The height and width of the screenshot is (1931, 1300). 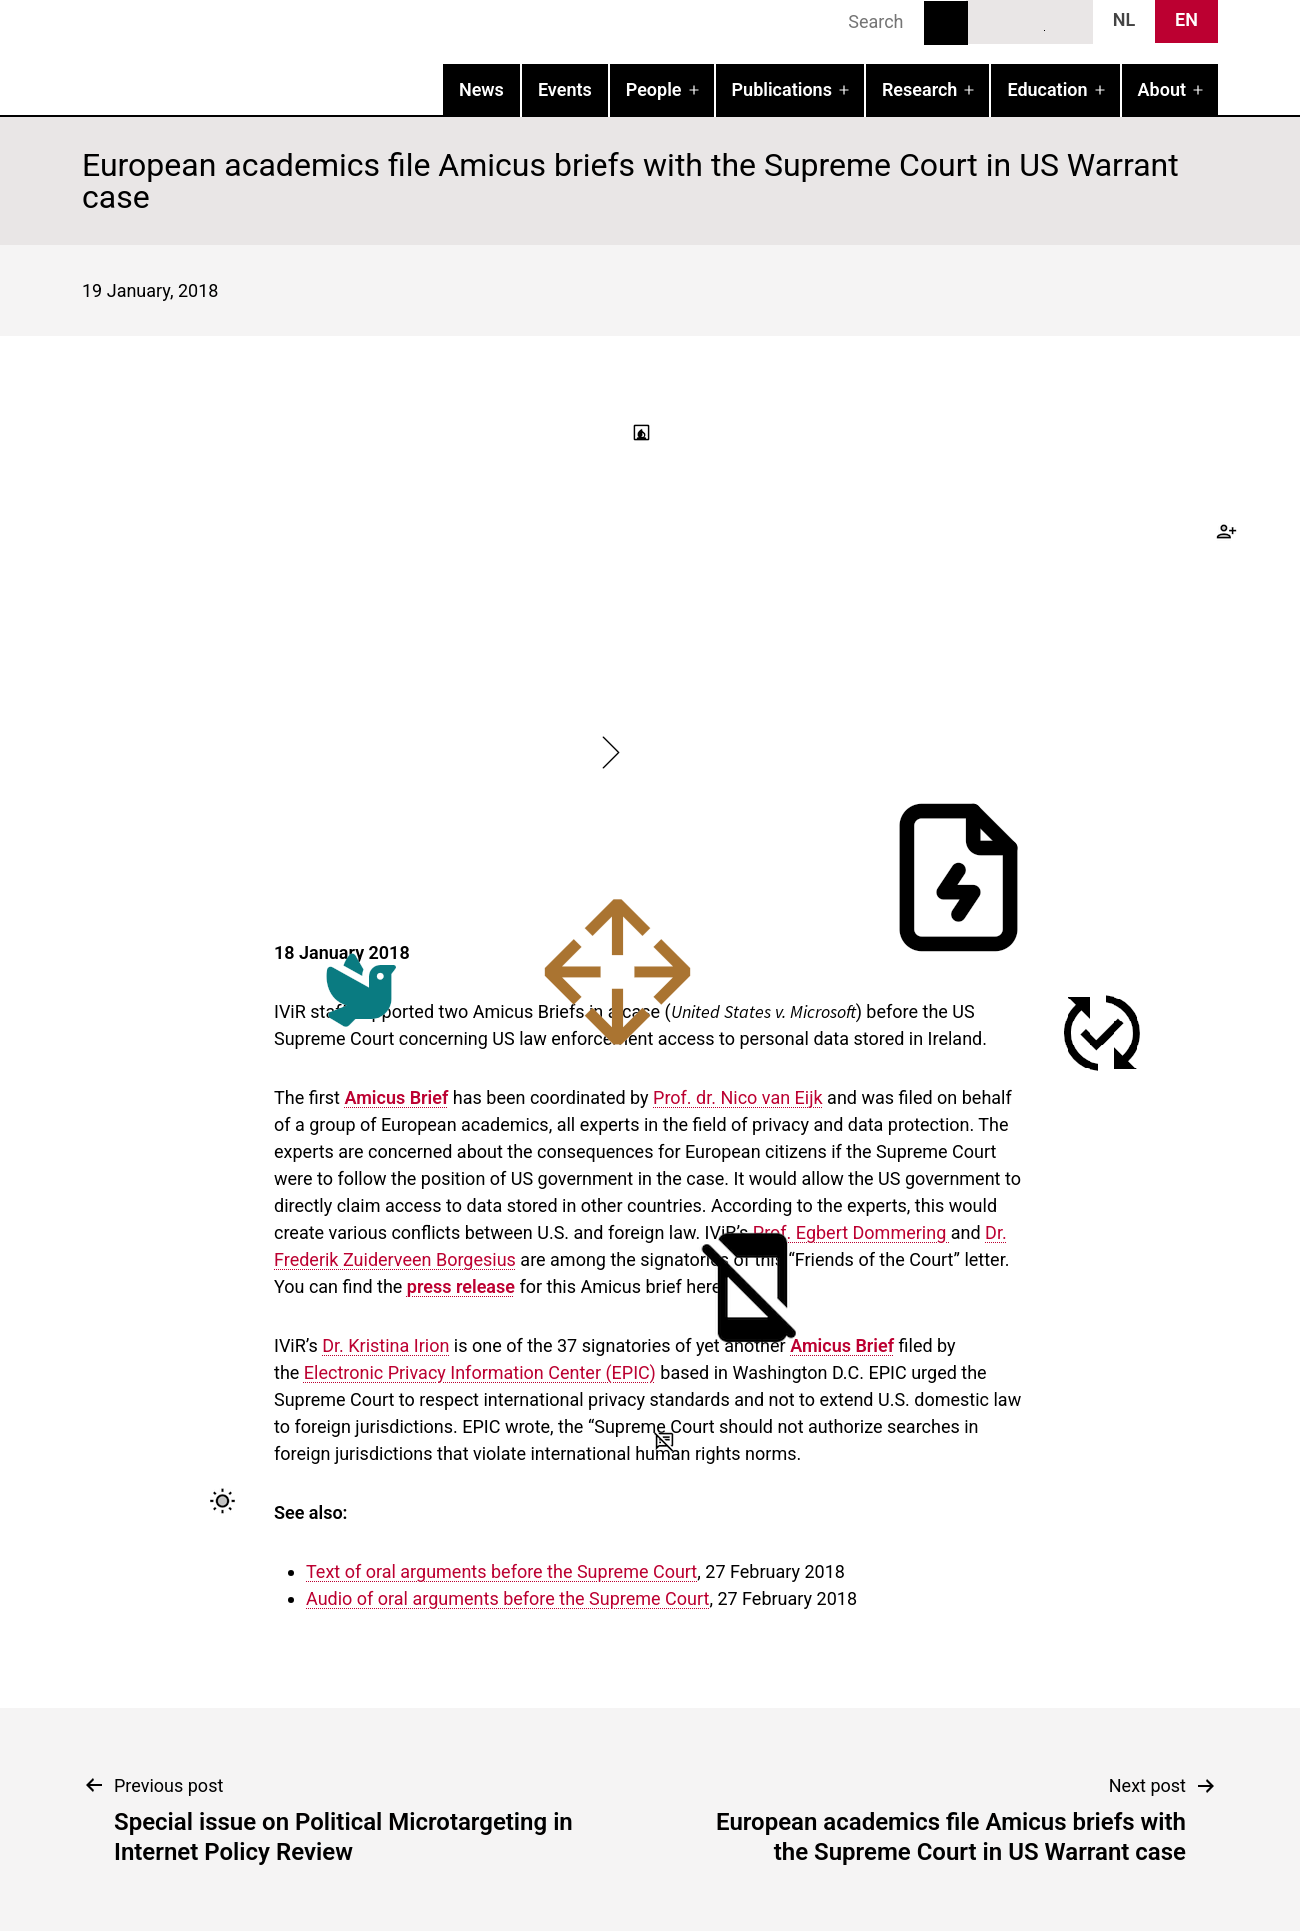 What do you see at coordinates (222, 1501) in the screenshot?
I see `toggle light mode or bright theme` at bounding box center [222, 1501].